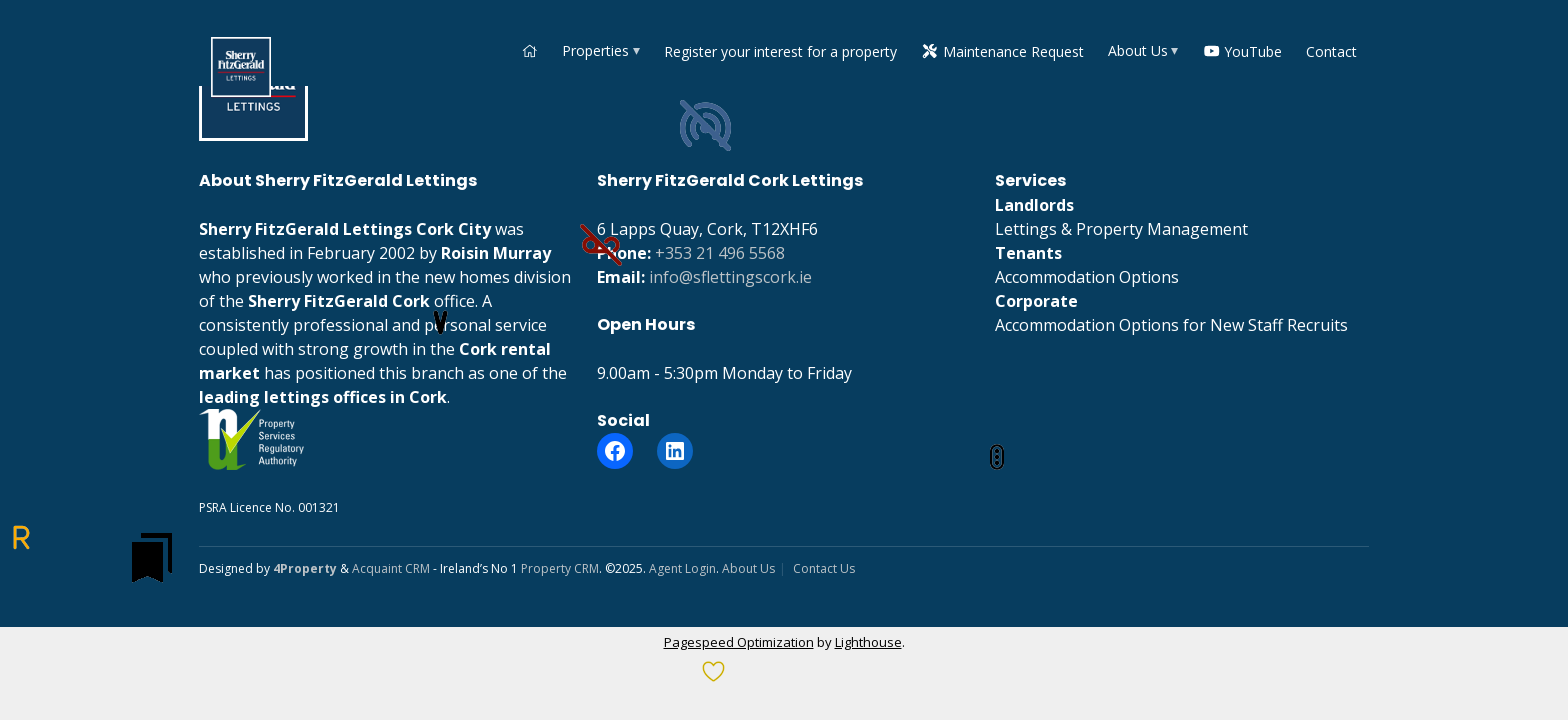 This screenshot has width=1568, height=720. What do you see at coordinates (997, 457) in the screenshot?
I see `traffic light indicator or status signal` at bounding box center [997, 457].